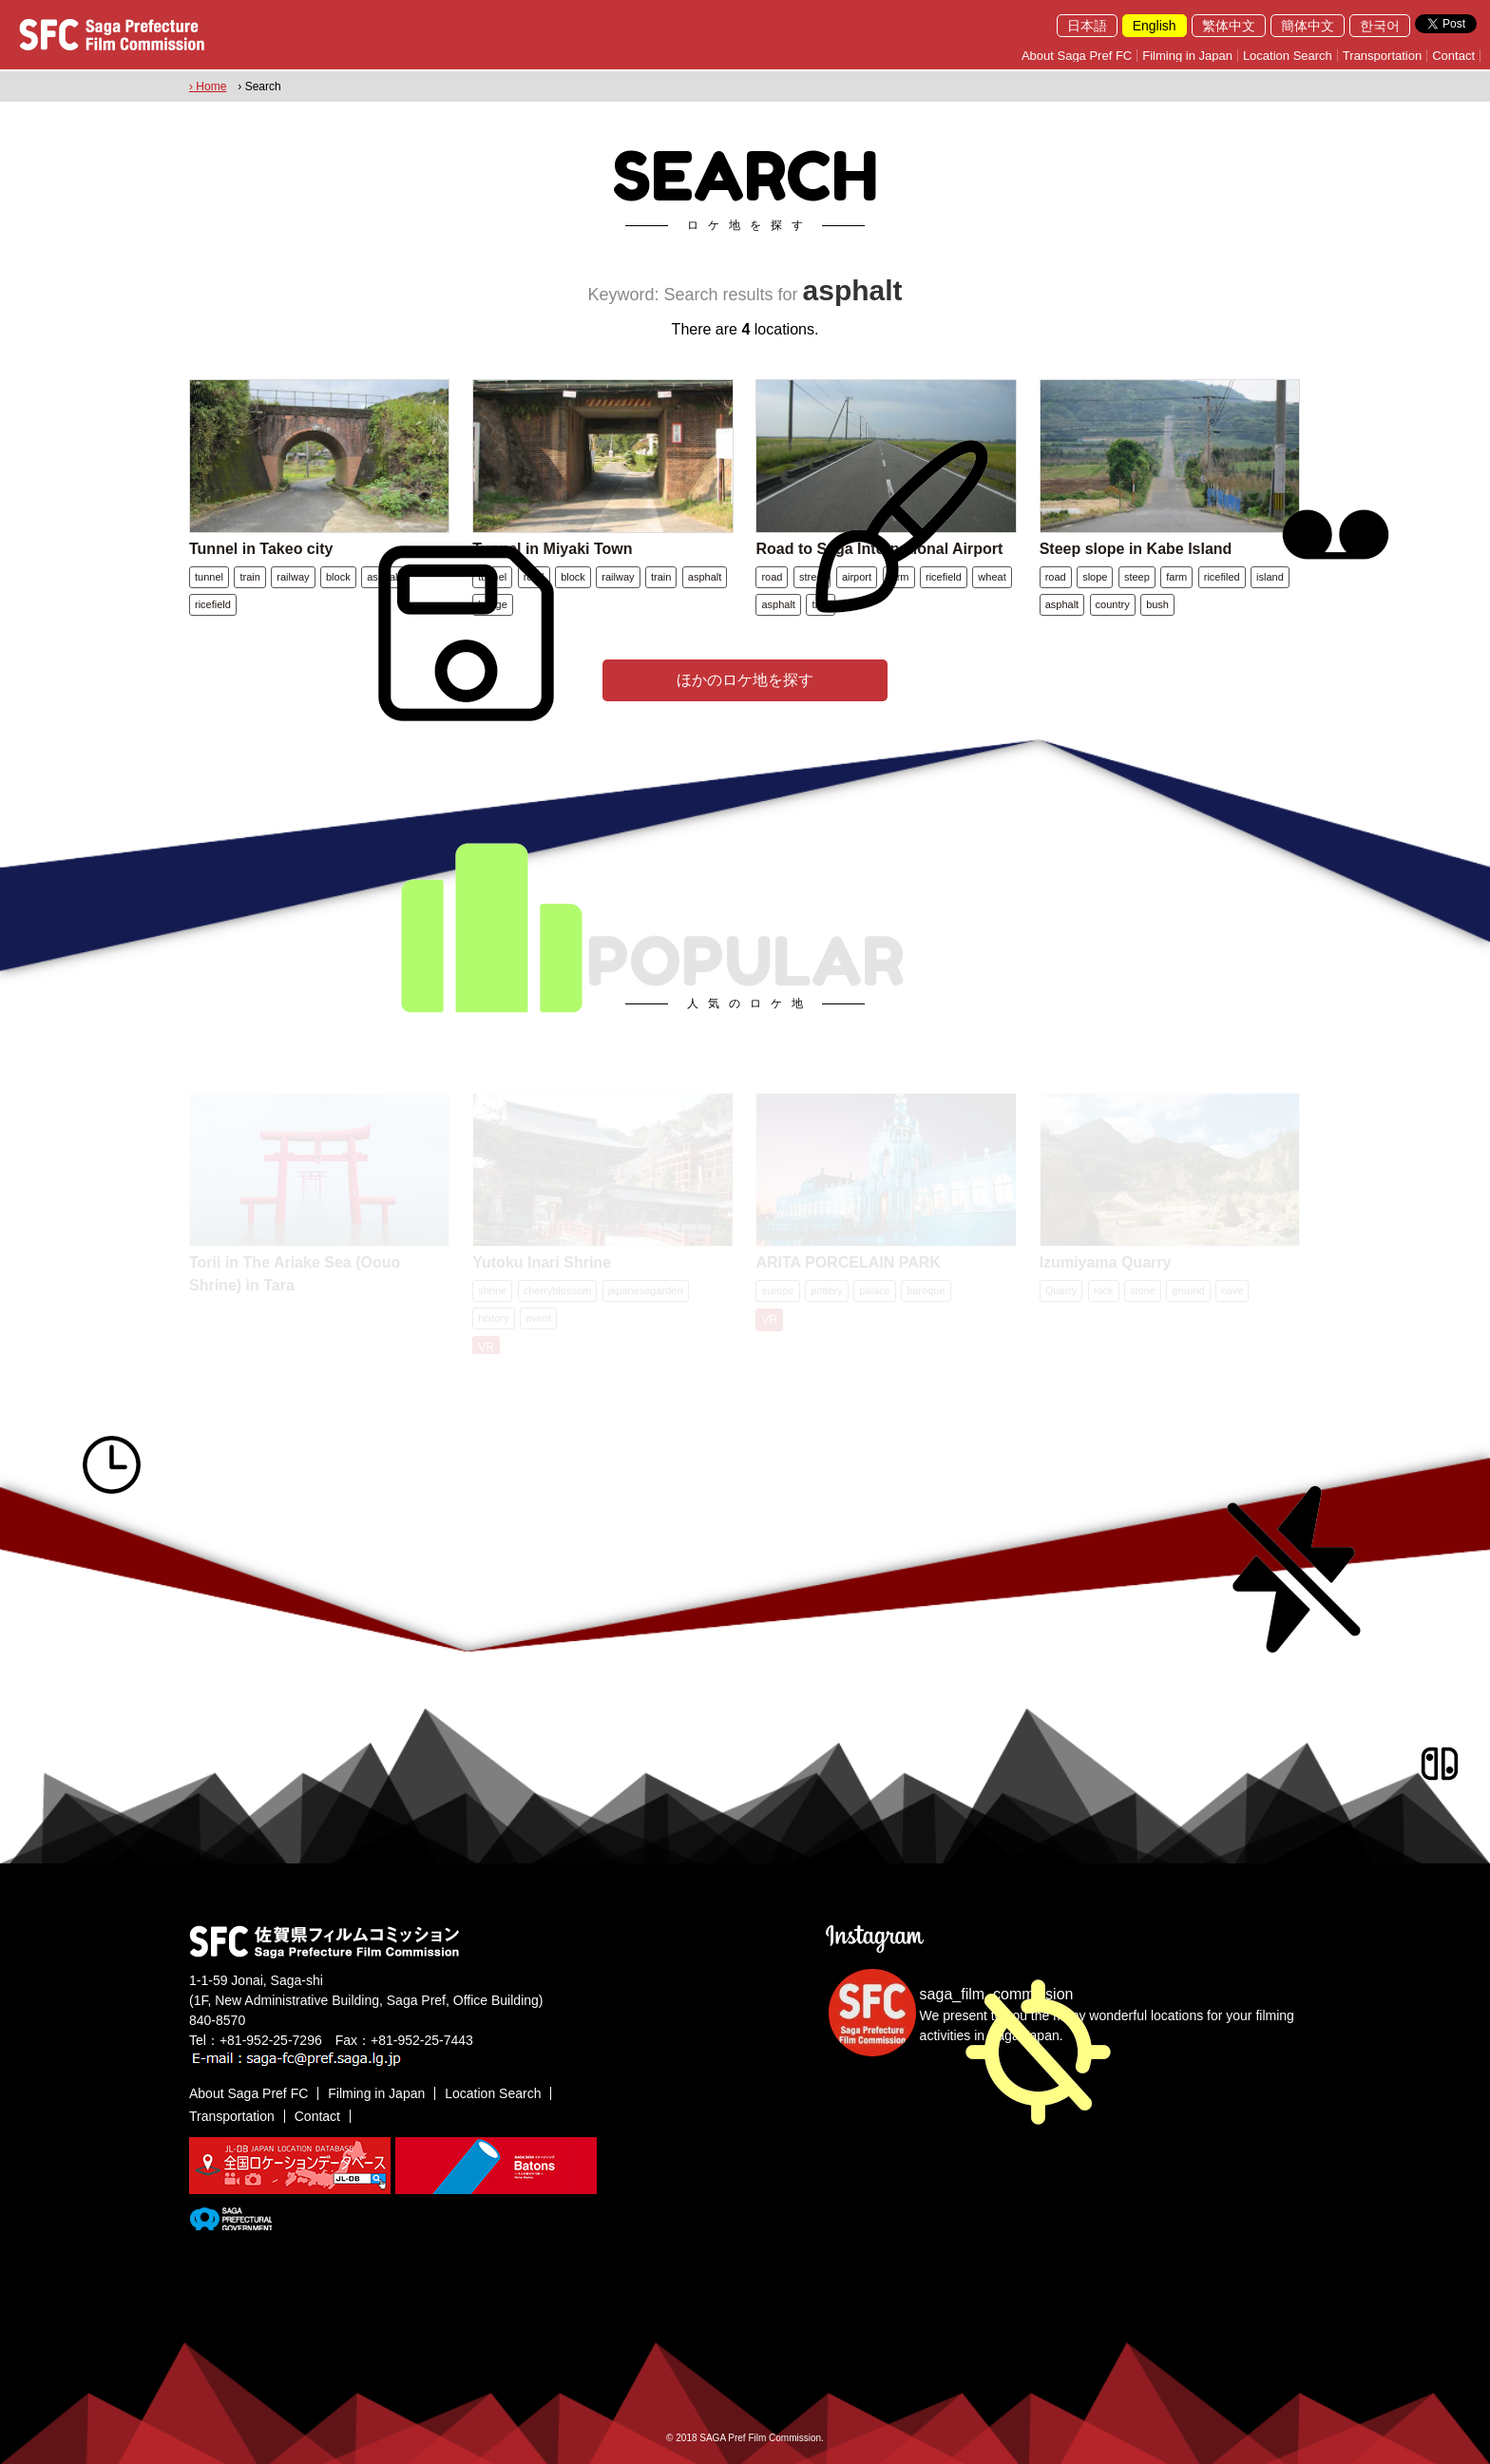  Describe the element at coordinates (1440, 1764) in the screenshot. I see `access nintendo switch gaming features` at that location.